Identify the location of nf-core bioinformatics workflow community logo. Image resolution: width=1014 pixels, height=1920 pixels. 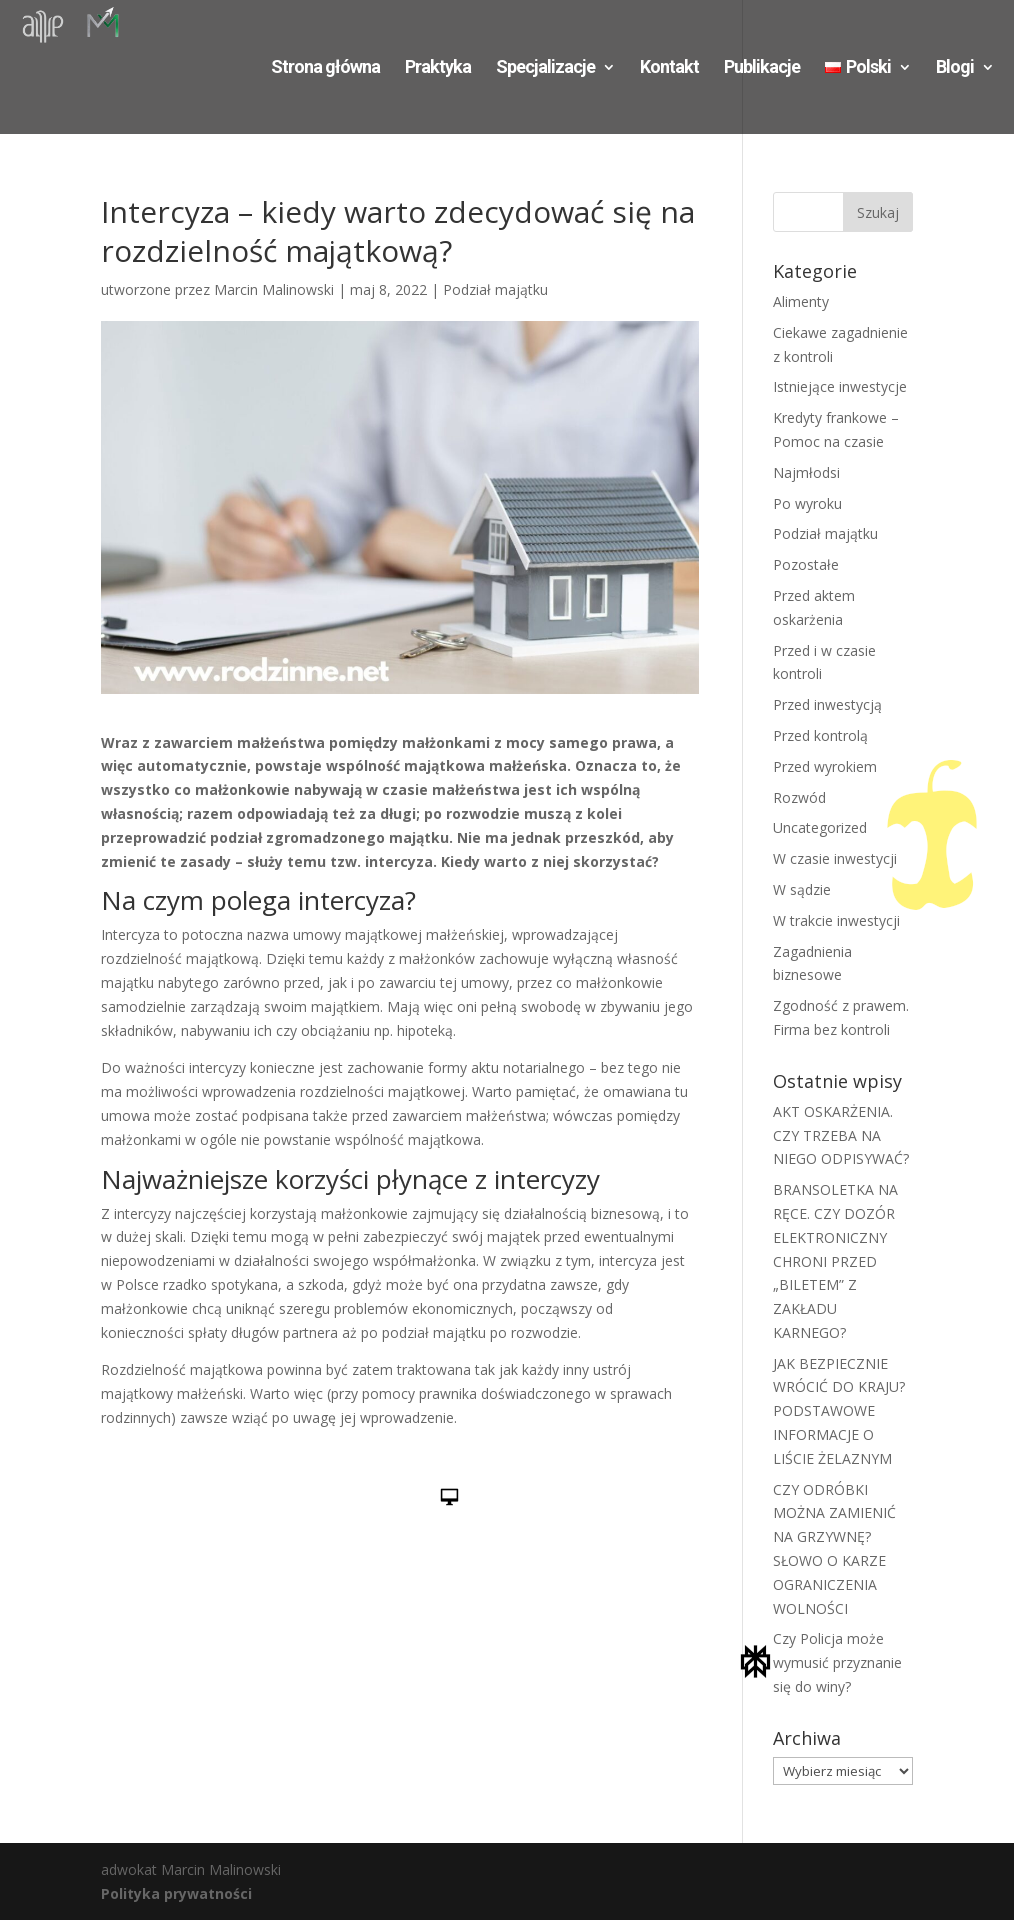
(932, 835).